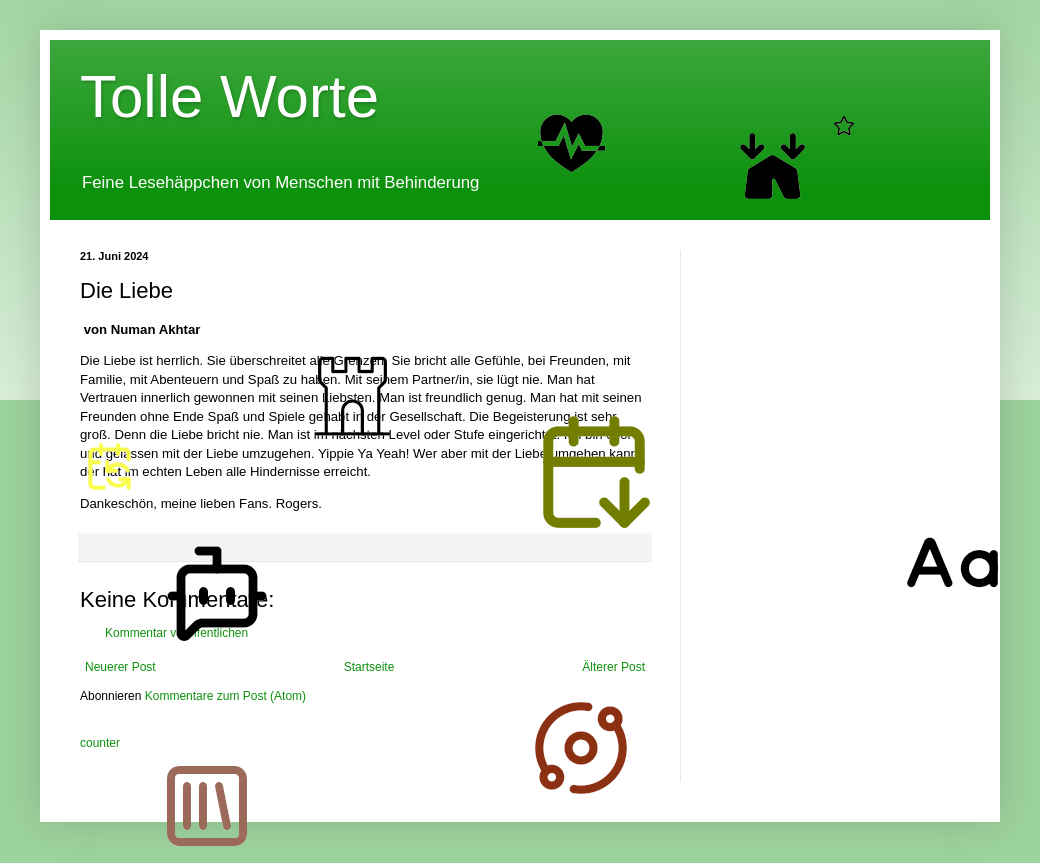 This screenshot has height=863, width=1040. I want to click on sync calendar with other devices or accounts, so click(109, 466).